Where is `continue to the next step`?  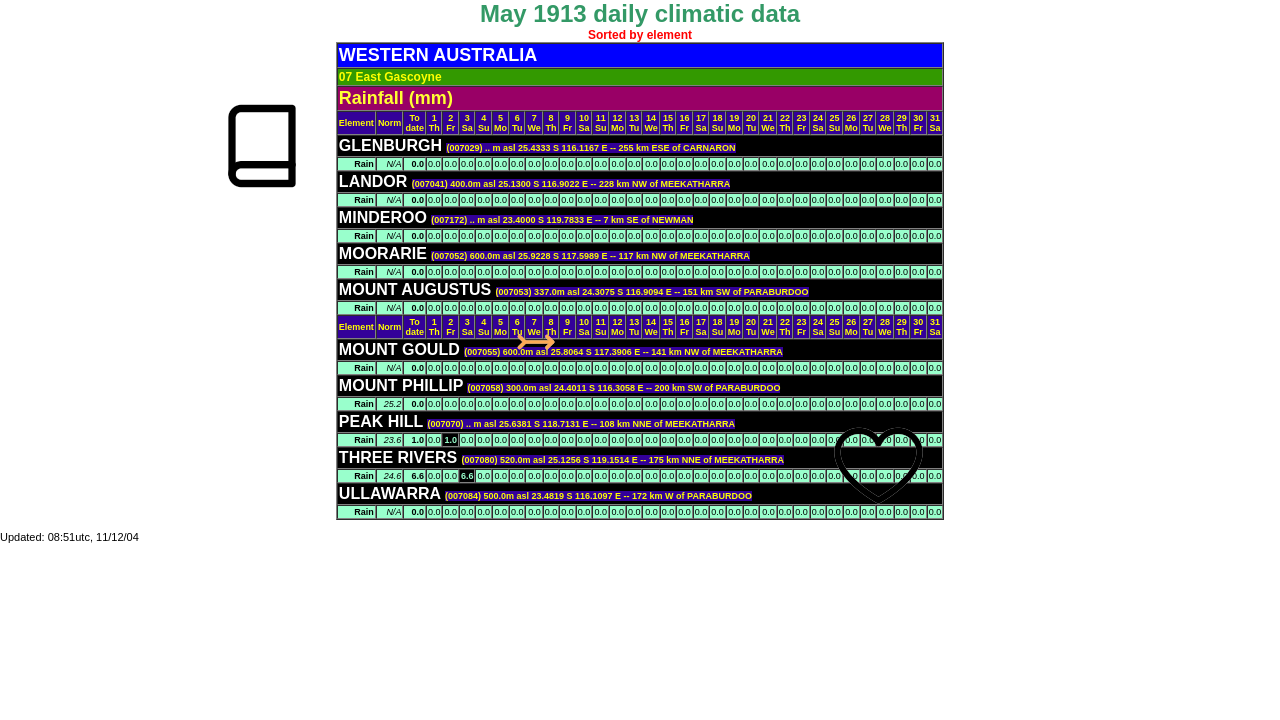
continue to the next step is located at coordinates (536, 342).